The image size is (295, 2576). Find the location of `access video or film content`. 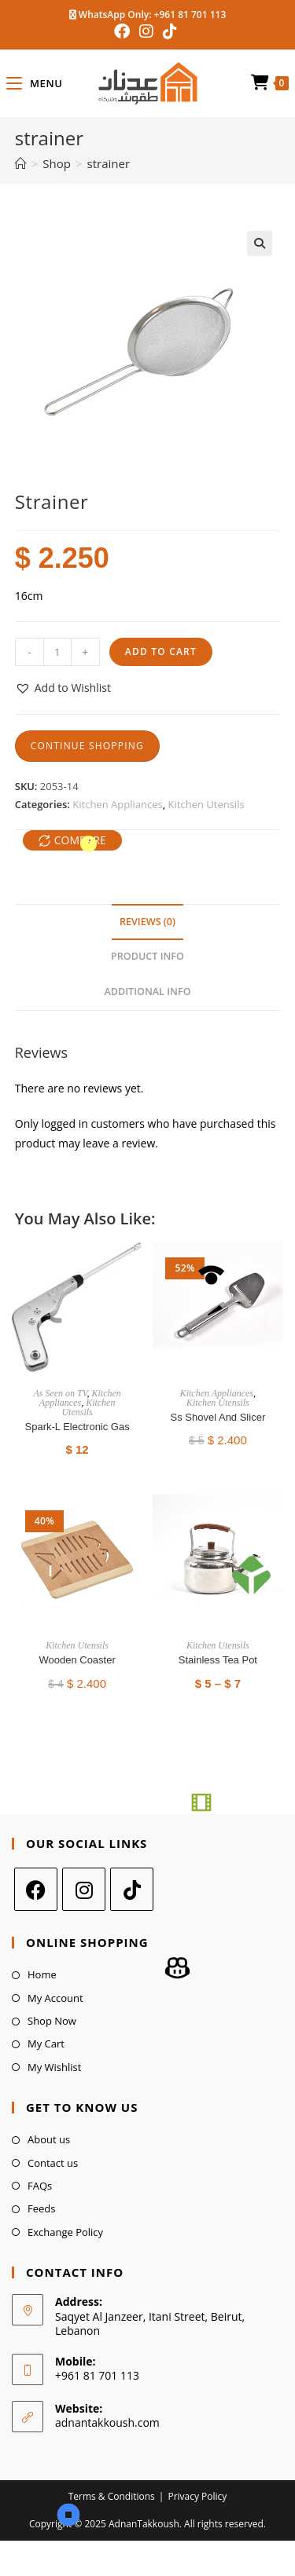

access video or film content is located at coordinates (201, 1802).